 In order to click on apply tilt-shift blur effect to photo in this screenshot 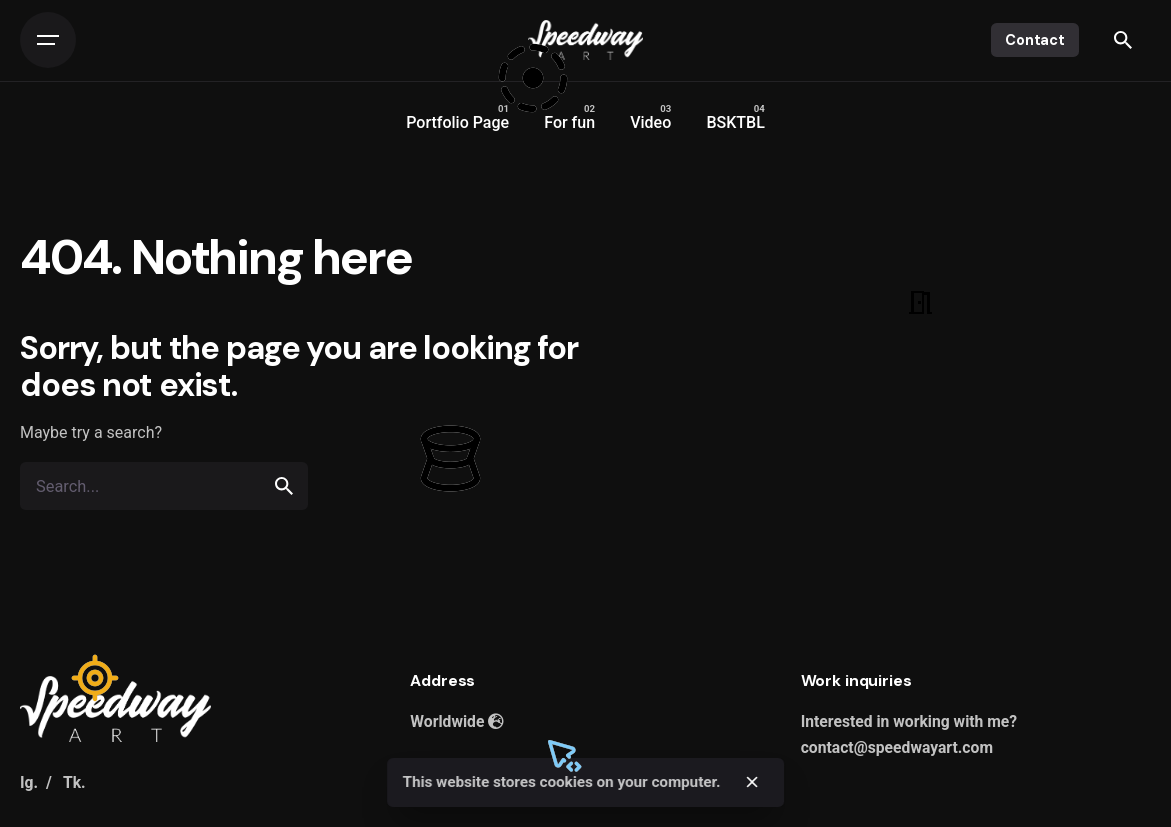, I will do `click(533, 78)`.